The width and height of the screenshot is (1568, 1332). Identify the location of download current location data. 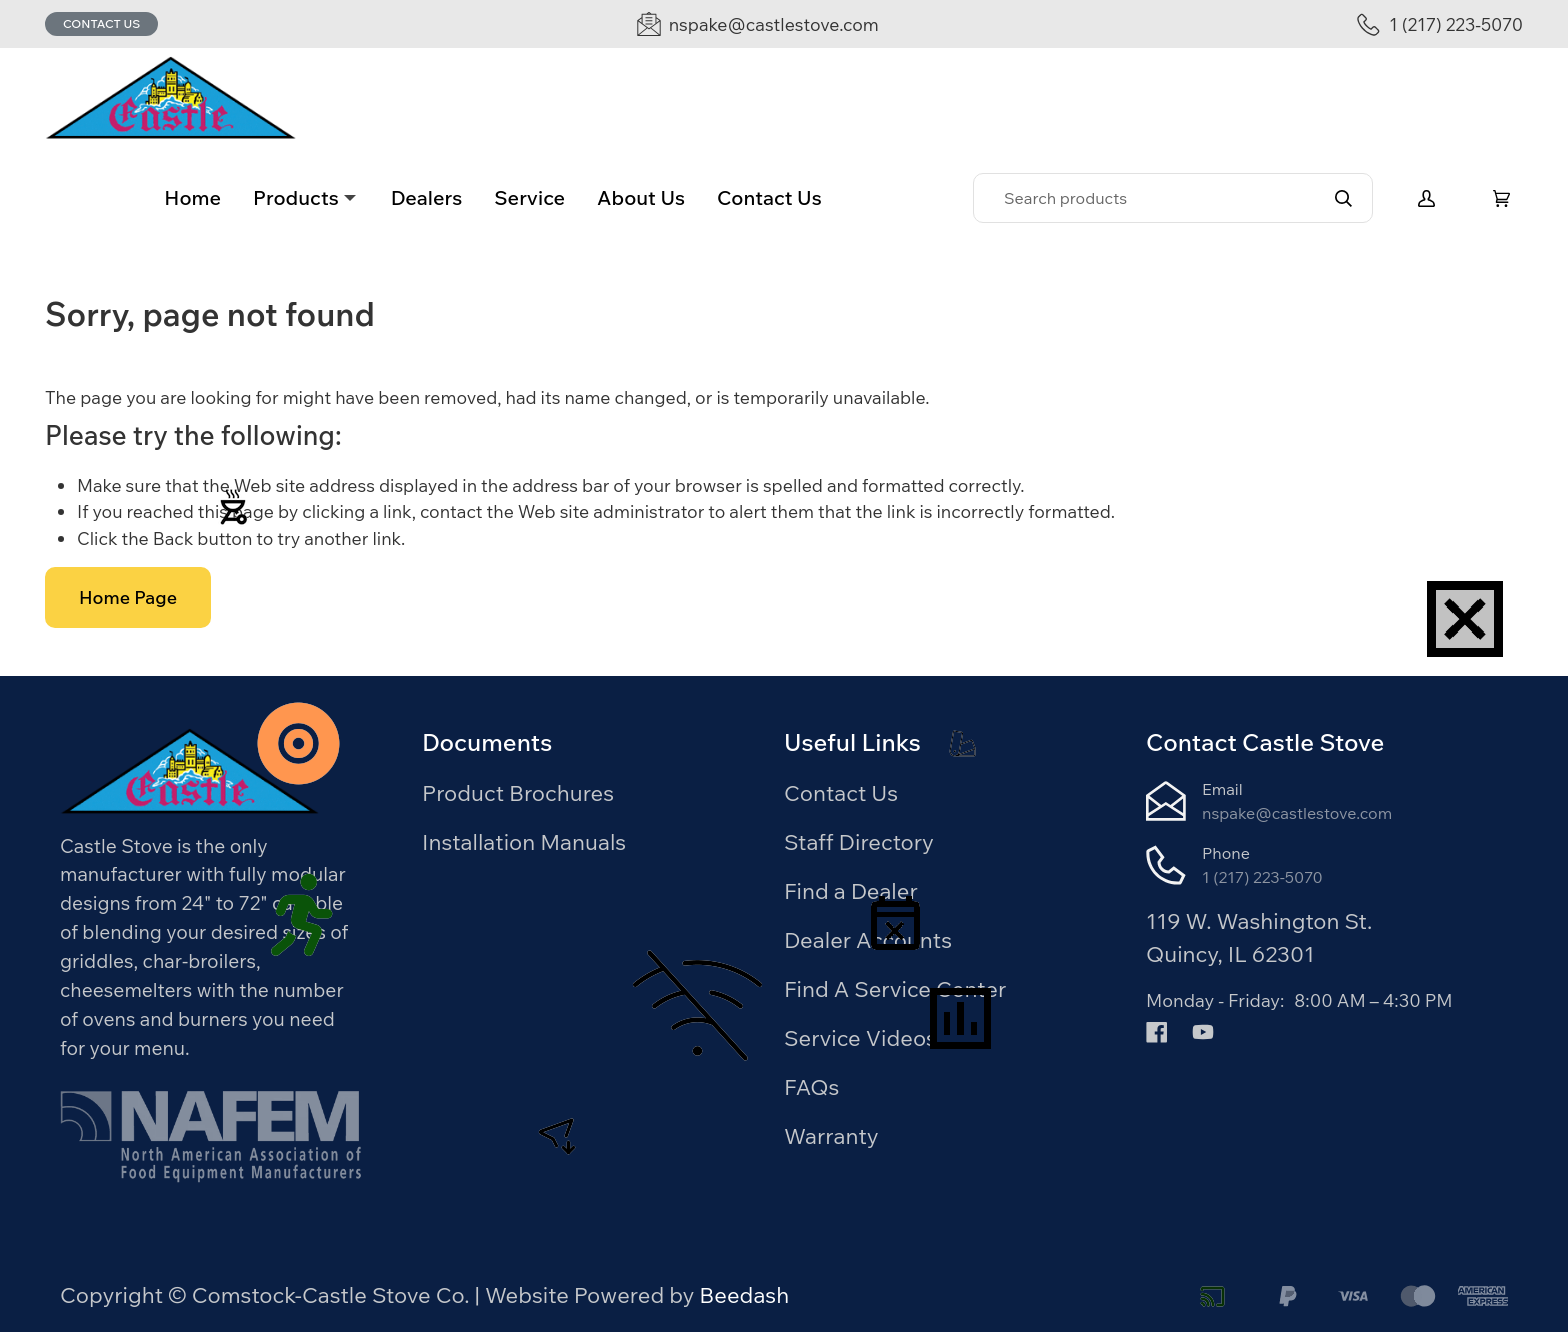
(556, 1135).